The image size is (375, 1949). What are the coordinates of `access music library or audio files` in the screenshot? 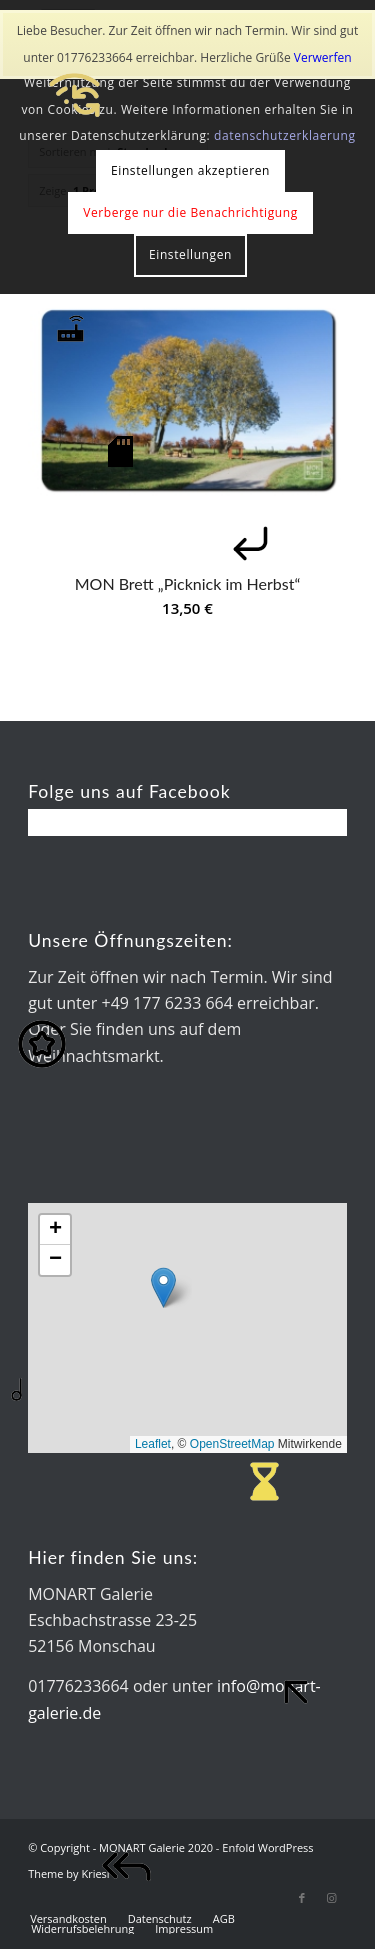 It's located at (16, 1389).